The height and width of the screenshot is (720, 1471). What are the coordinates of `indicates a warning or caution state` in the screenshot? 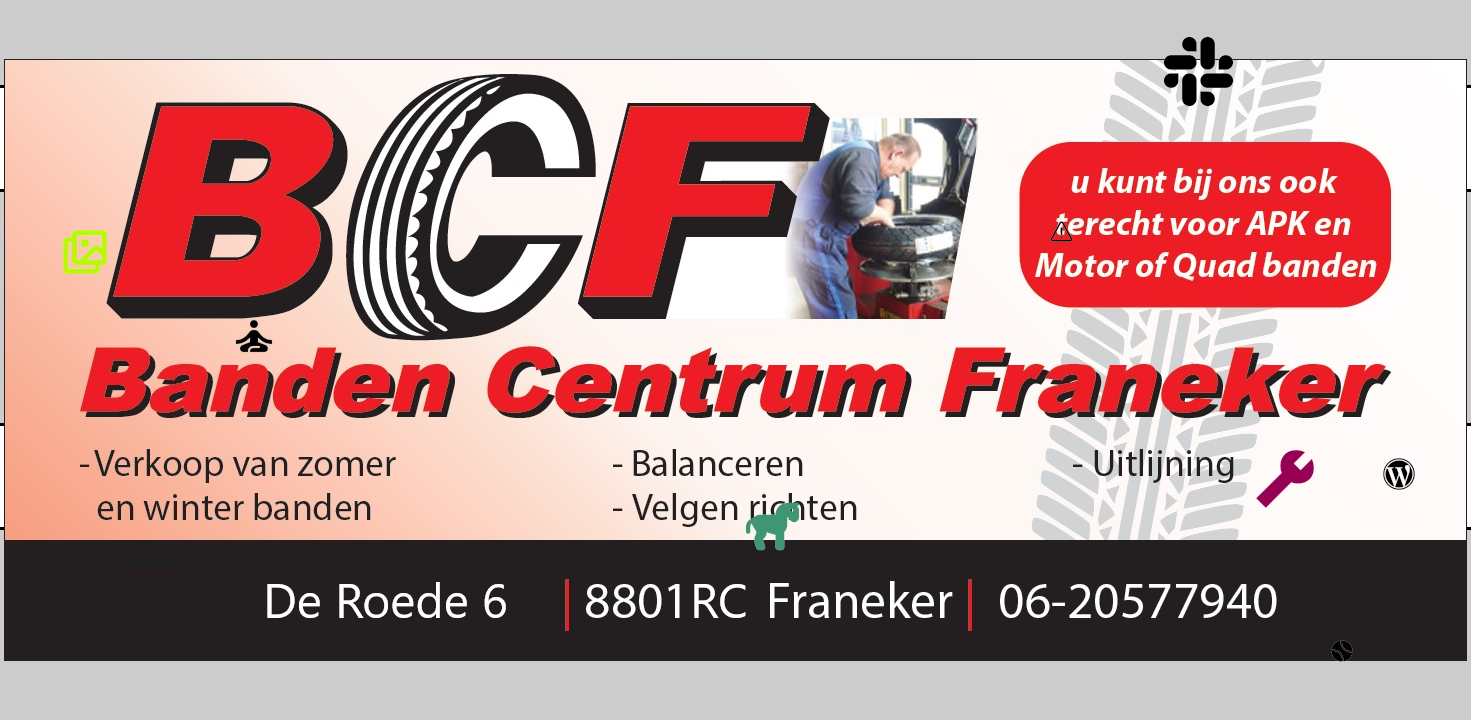 It's located at (1061, 231).